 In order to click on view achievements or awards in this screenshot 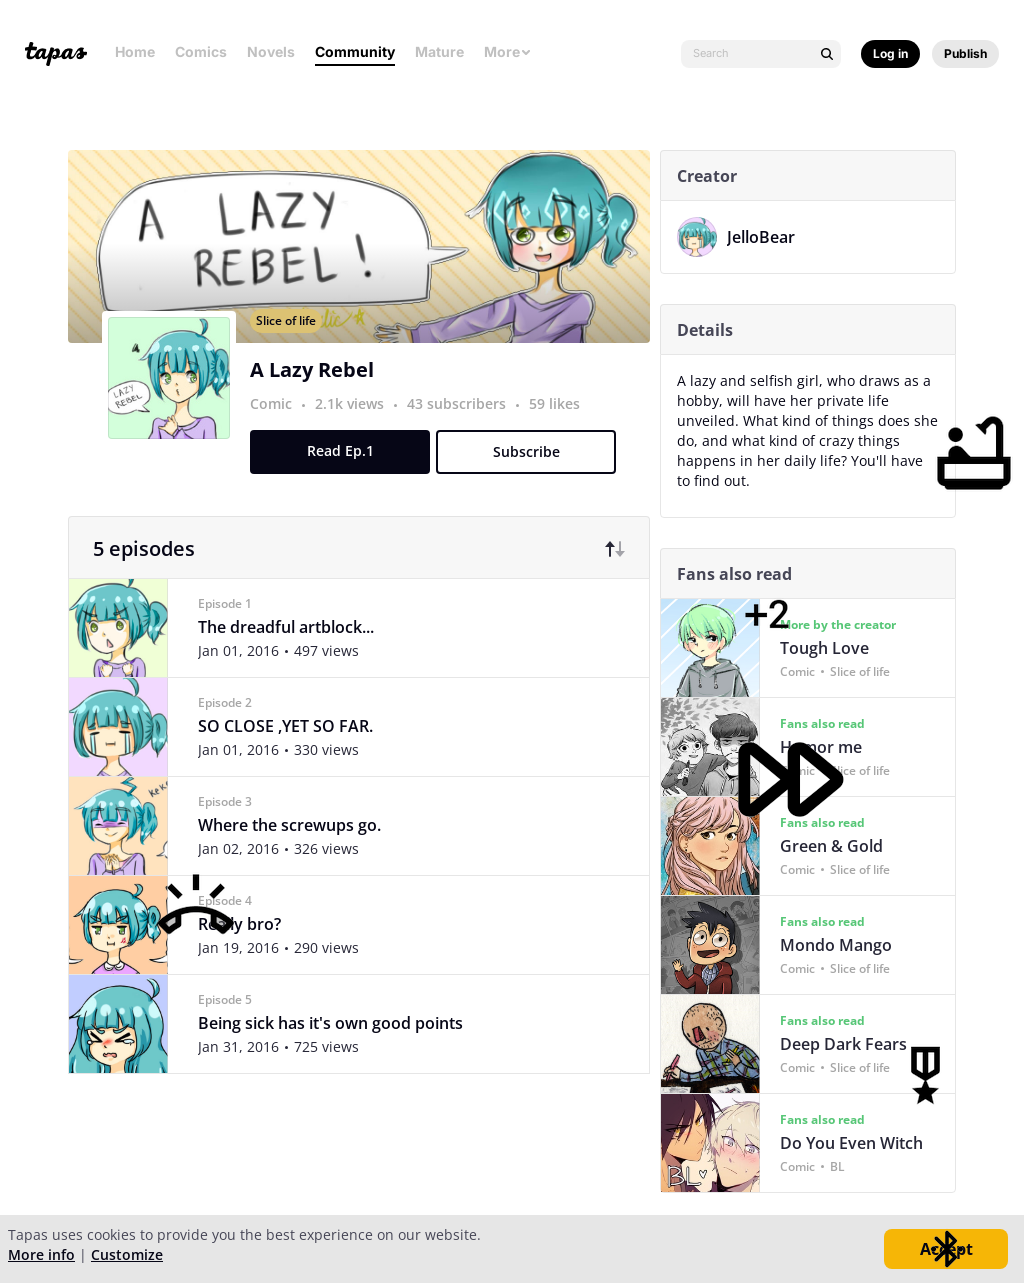, I will do `click(925, 1075)`.